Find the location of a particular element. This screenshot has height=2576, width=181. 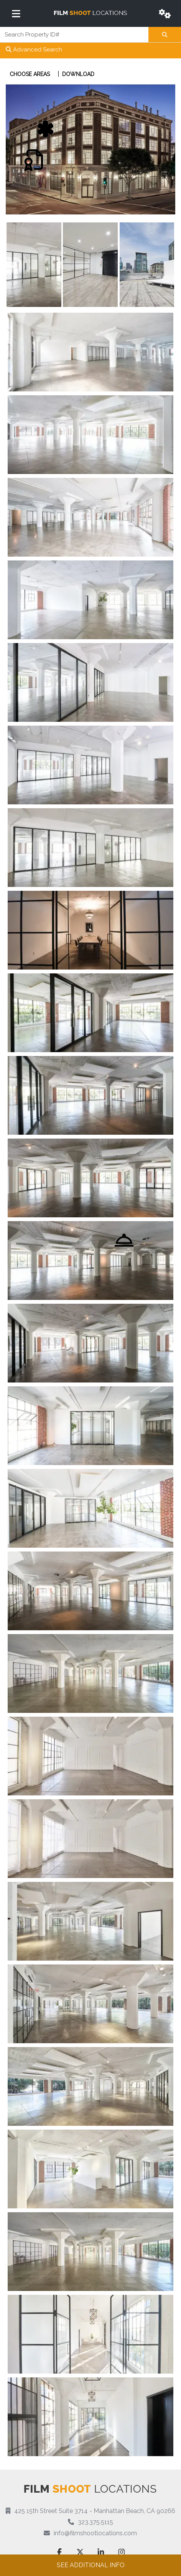

request room service or hotel amenities is located at coordinates (124, 1240).